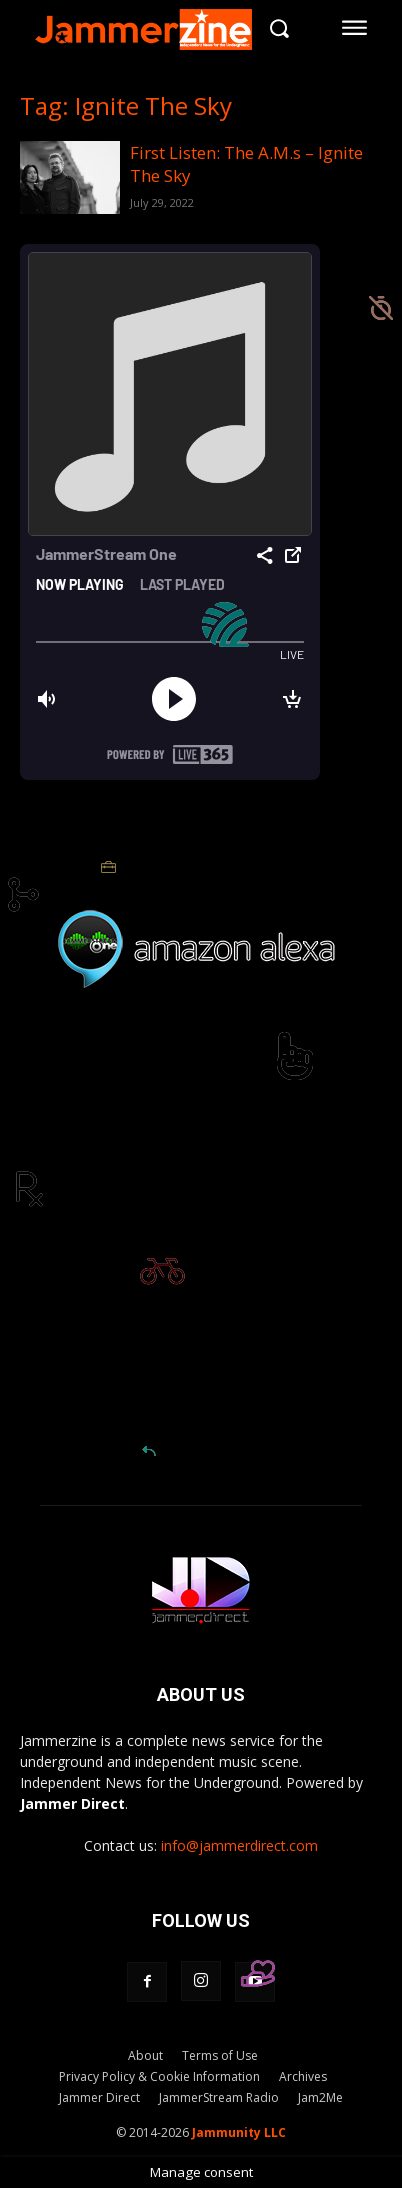  What do you see at coordinates (295, 1056) in the screenshot?
I see `tap to select or indicate something` at bounding box center [295, 1056].